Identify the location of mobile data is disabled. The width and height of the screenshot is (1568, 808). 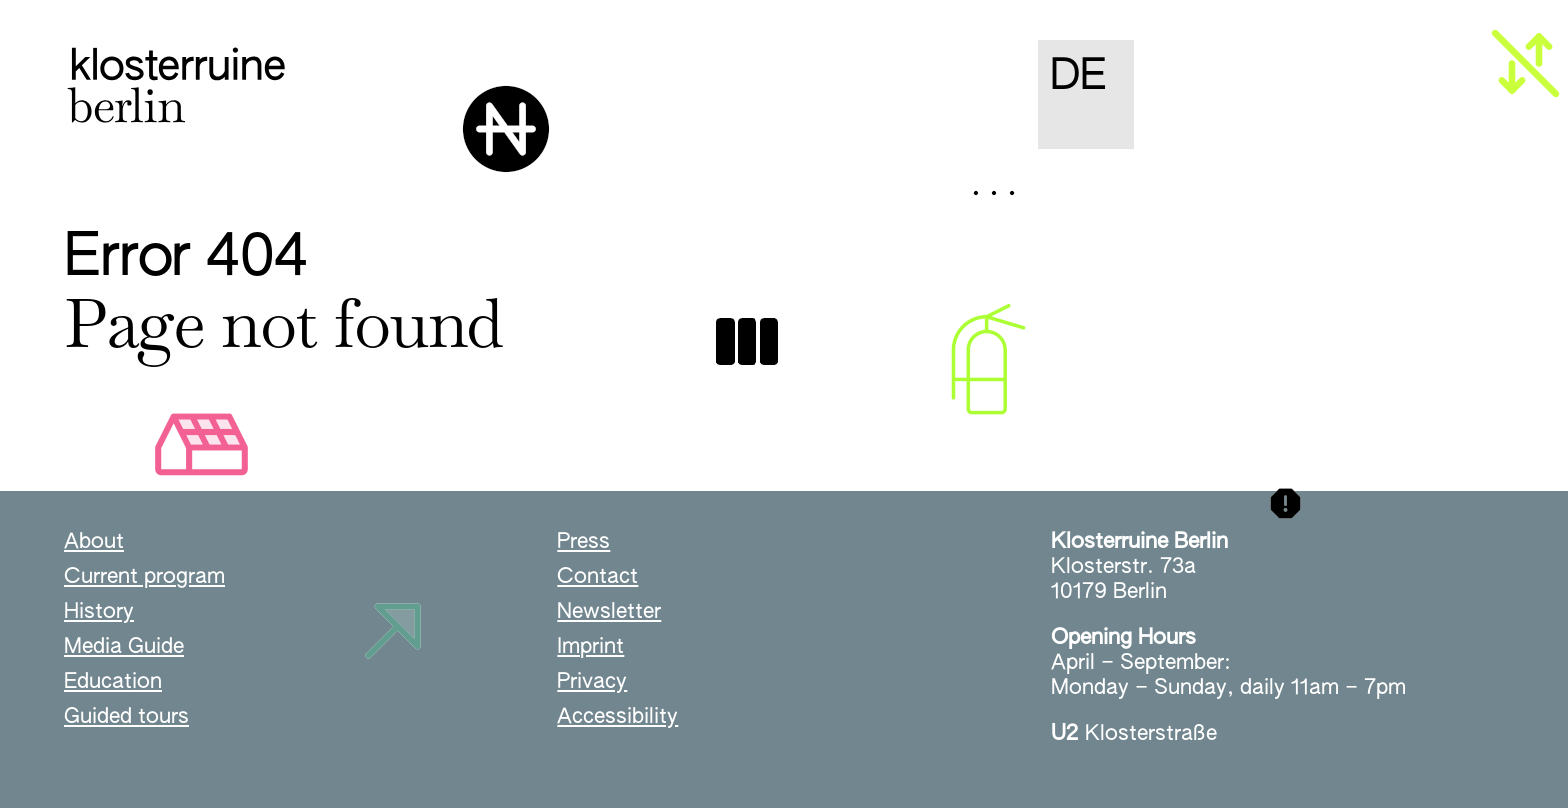
(1525, 63).